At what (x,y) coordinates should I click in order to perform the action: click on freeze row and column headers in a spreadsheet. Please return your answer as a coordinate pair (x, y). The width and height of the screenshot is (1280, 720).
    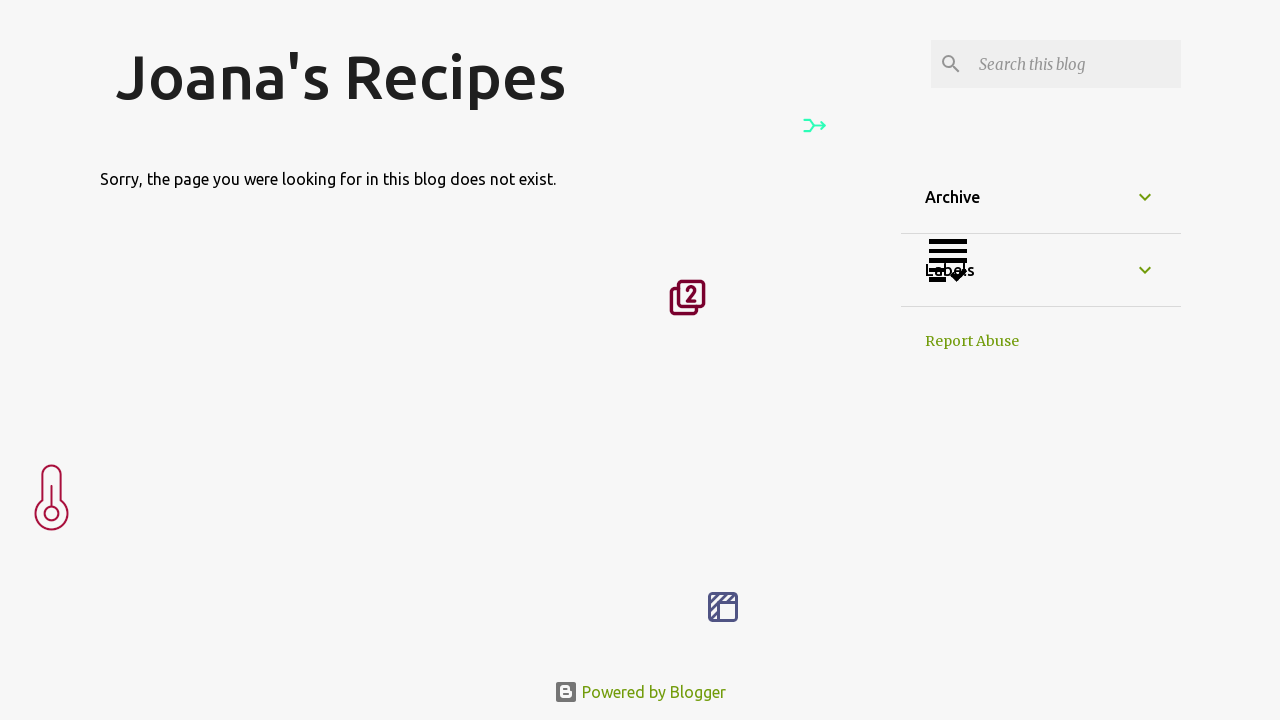
    Looking at the image, I should click on (723, 607).